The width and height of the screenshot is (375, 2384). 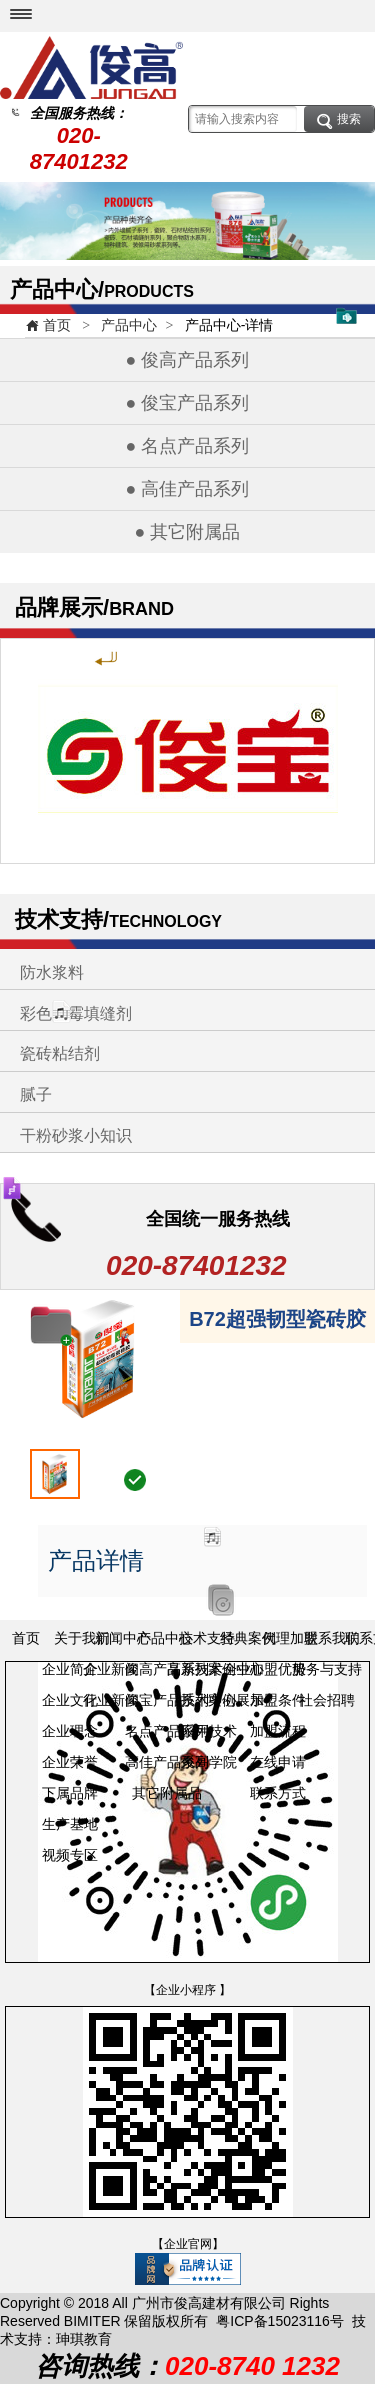 I want to click on create a new folder, so click(x=51, y=1325).